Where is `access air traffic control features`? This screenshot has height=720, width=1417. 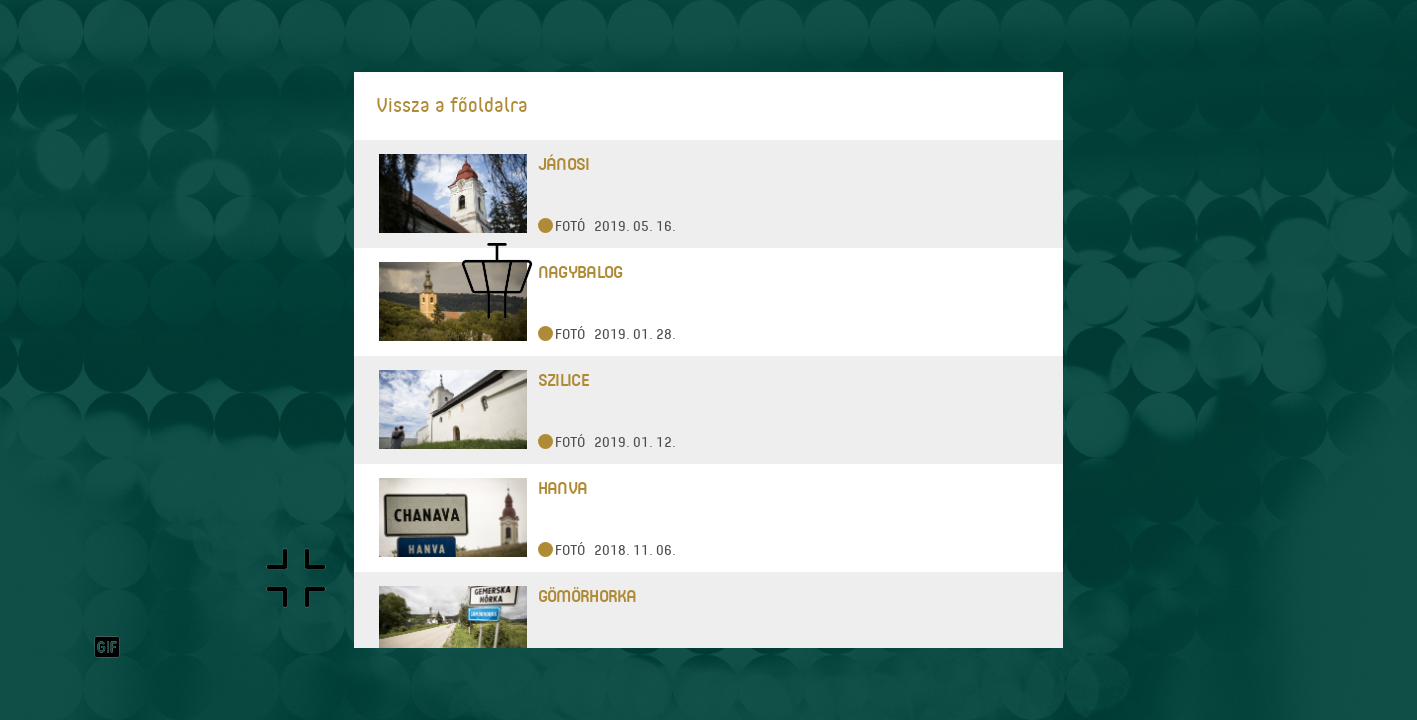
access air traffic control features is located at coordinates (497, 281).